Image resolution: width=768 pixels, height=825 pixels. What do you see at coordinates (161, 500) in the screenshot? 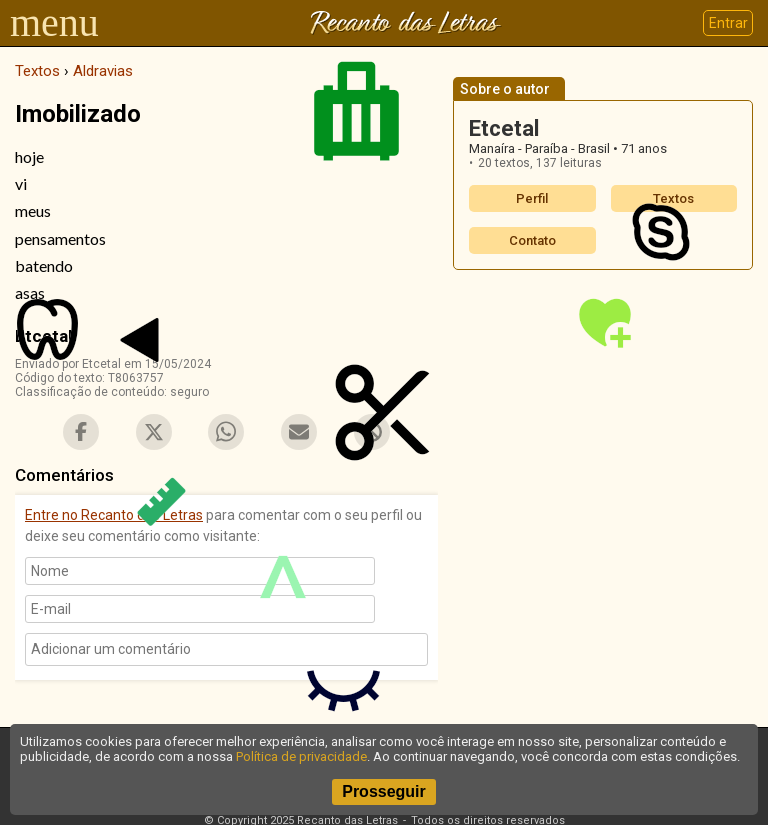
I see `access measurement or ruler tool` at bounding box center [161, 500].